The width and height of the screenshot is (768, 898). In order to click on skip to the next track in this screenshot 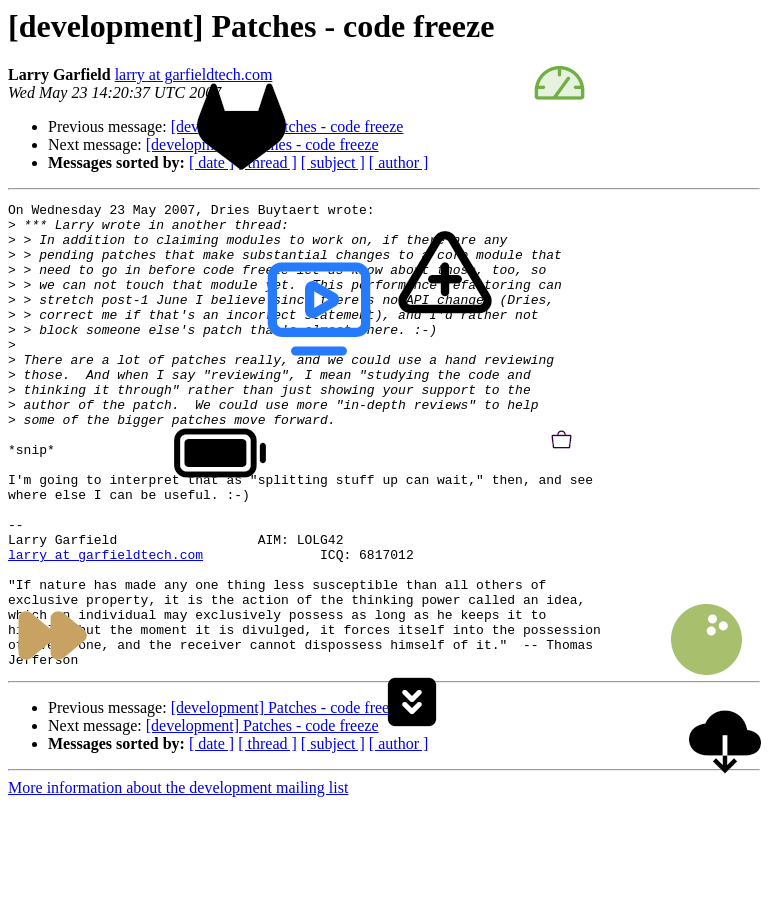, I will do `click(48, 635)`.